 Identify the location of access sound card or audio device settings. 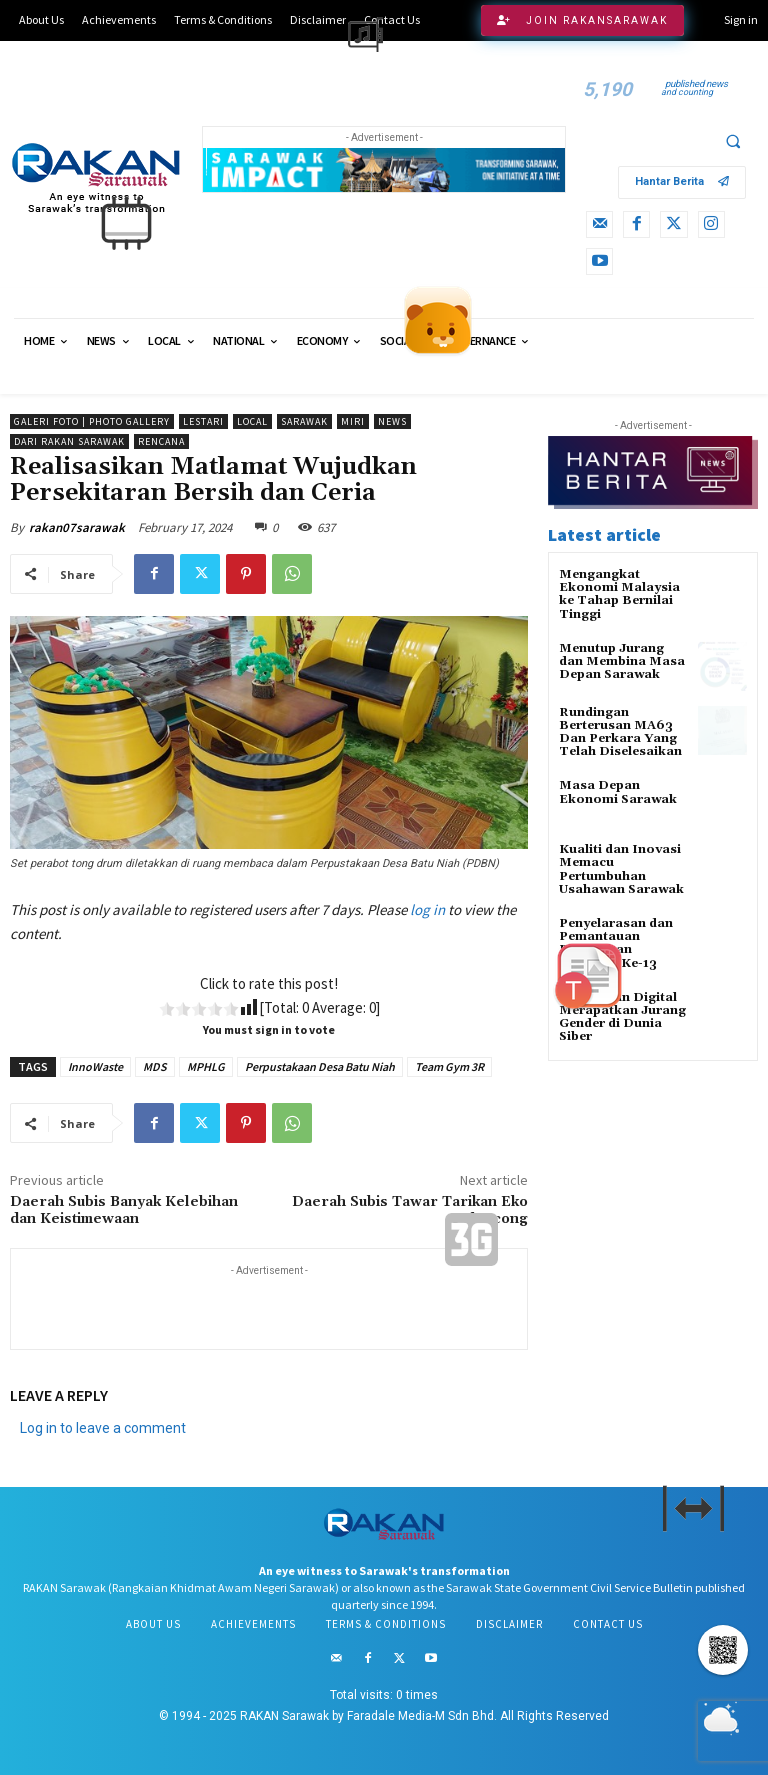
(365, 34).